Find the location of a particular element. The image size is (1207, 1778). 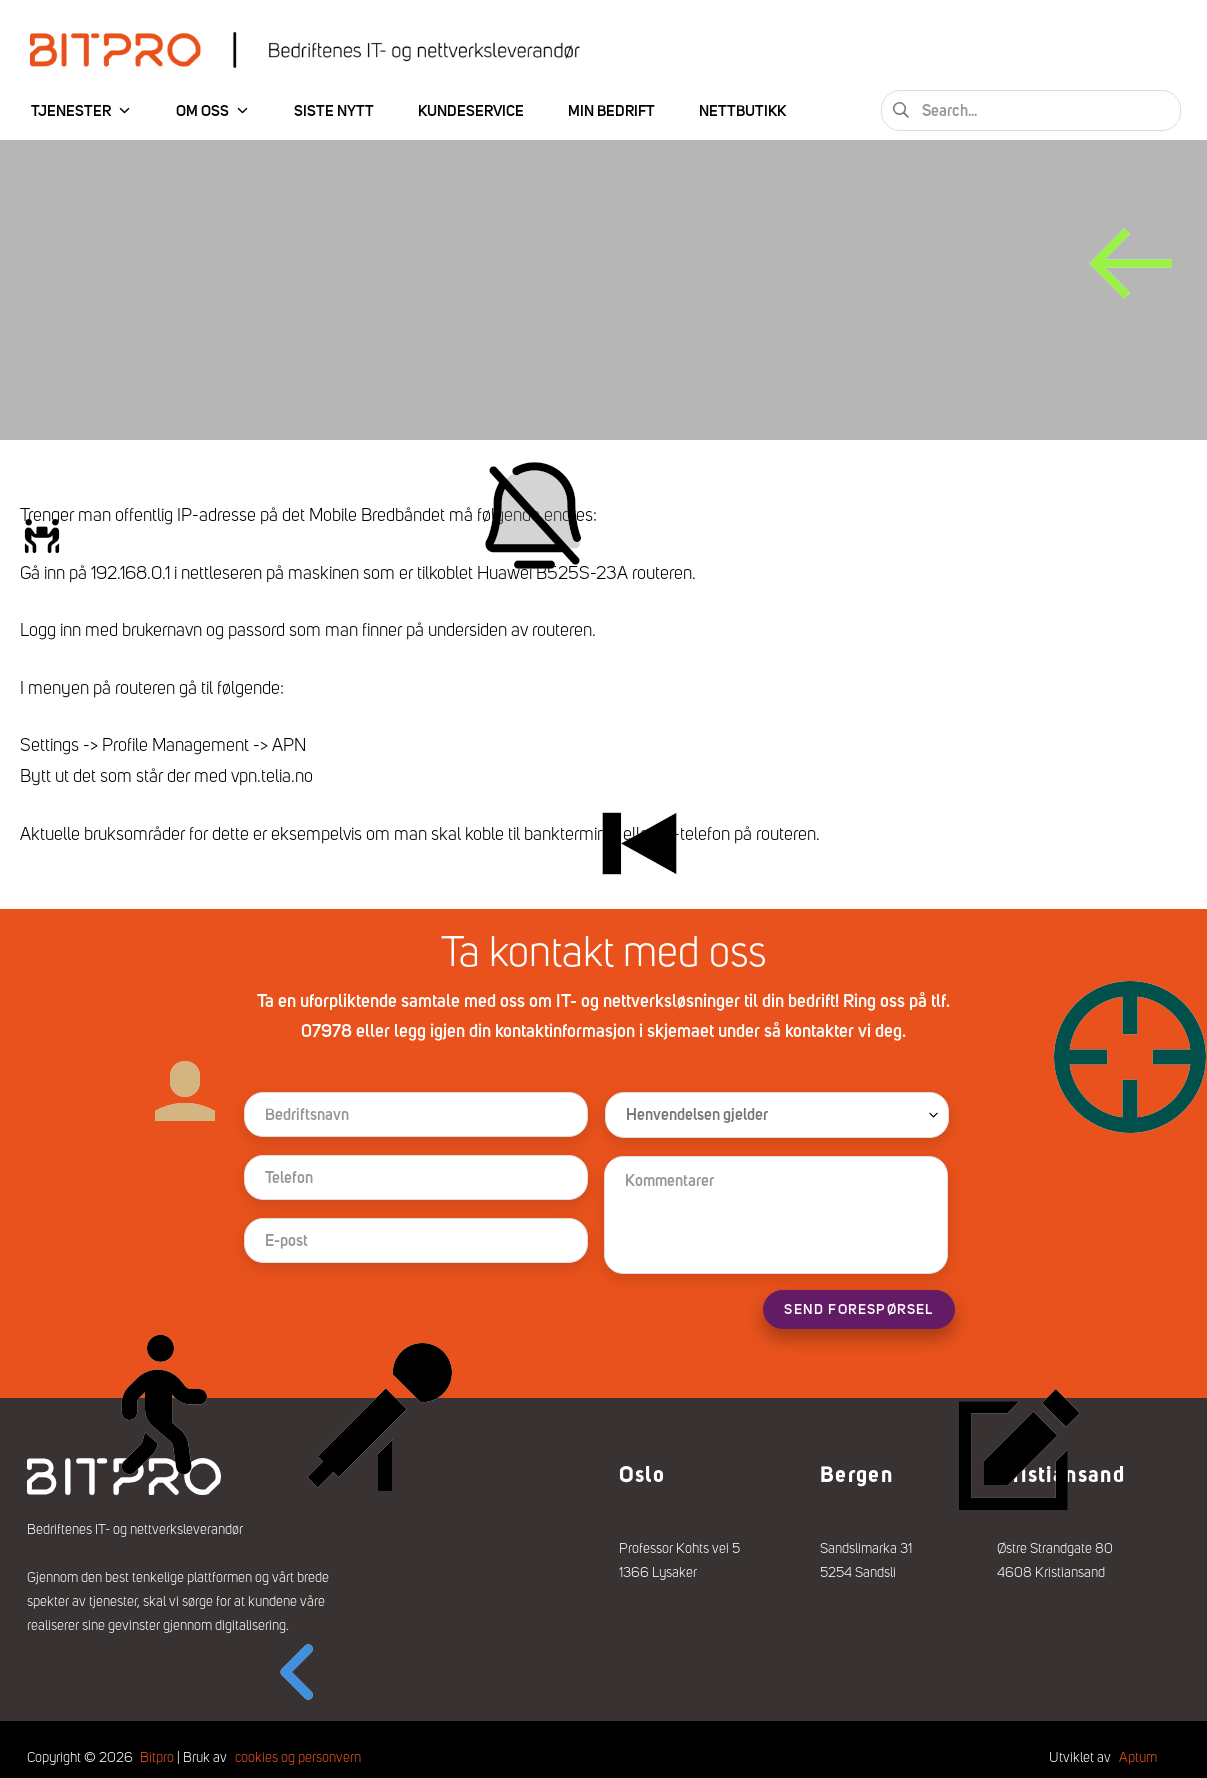

set or view target goals is located at coordinates (1130, 1057).